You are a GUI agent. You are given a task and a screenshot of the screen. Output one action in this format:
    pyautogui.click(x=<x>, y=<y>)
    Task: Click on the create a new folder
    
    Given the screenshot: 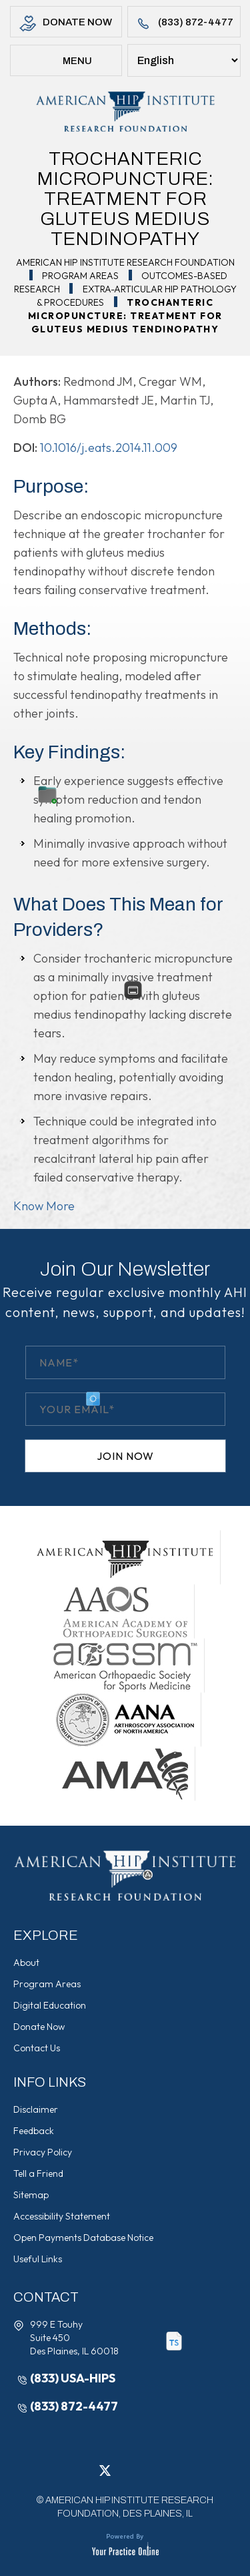 What is the action you would take?
    pyautogui.click(x=47, y=794)
    